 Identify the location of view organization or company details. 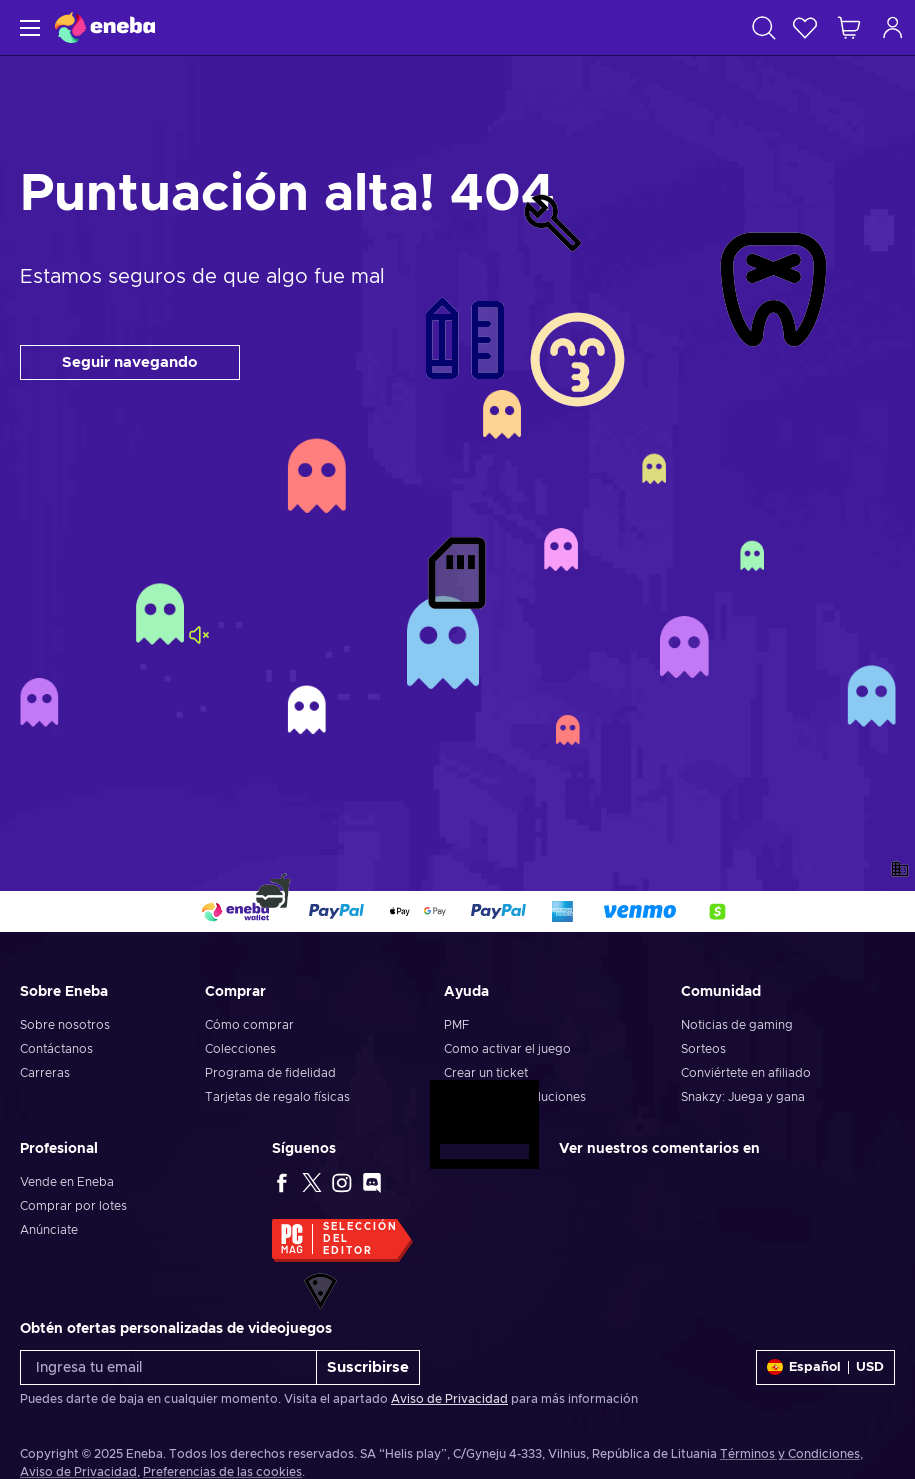
(900, 869).